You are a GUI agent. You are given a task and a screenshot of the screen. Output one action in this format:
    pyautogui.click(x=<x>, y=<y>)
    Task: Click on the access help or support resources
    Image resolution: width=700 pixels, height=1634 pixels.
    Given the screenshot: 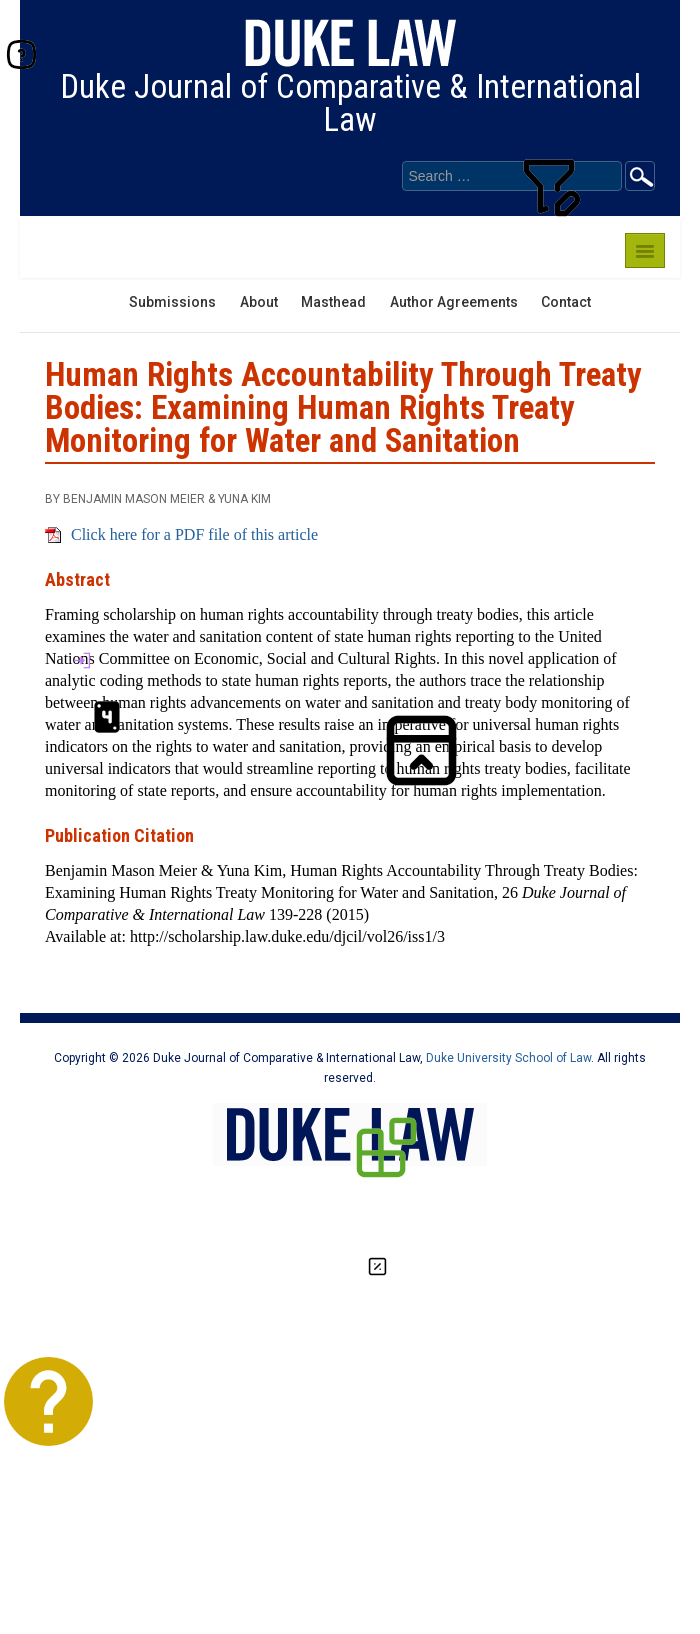 What is the action you would take?
    pyautogui.click(x=21, y=54)
    